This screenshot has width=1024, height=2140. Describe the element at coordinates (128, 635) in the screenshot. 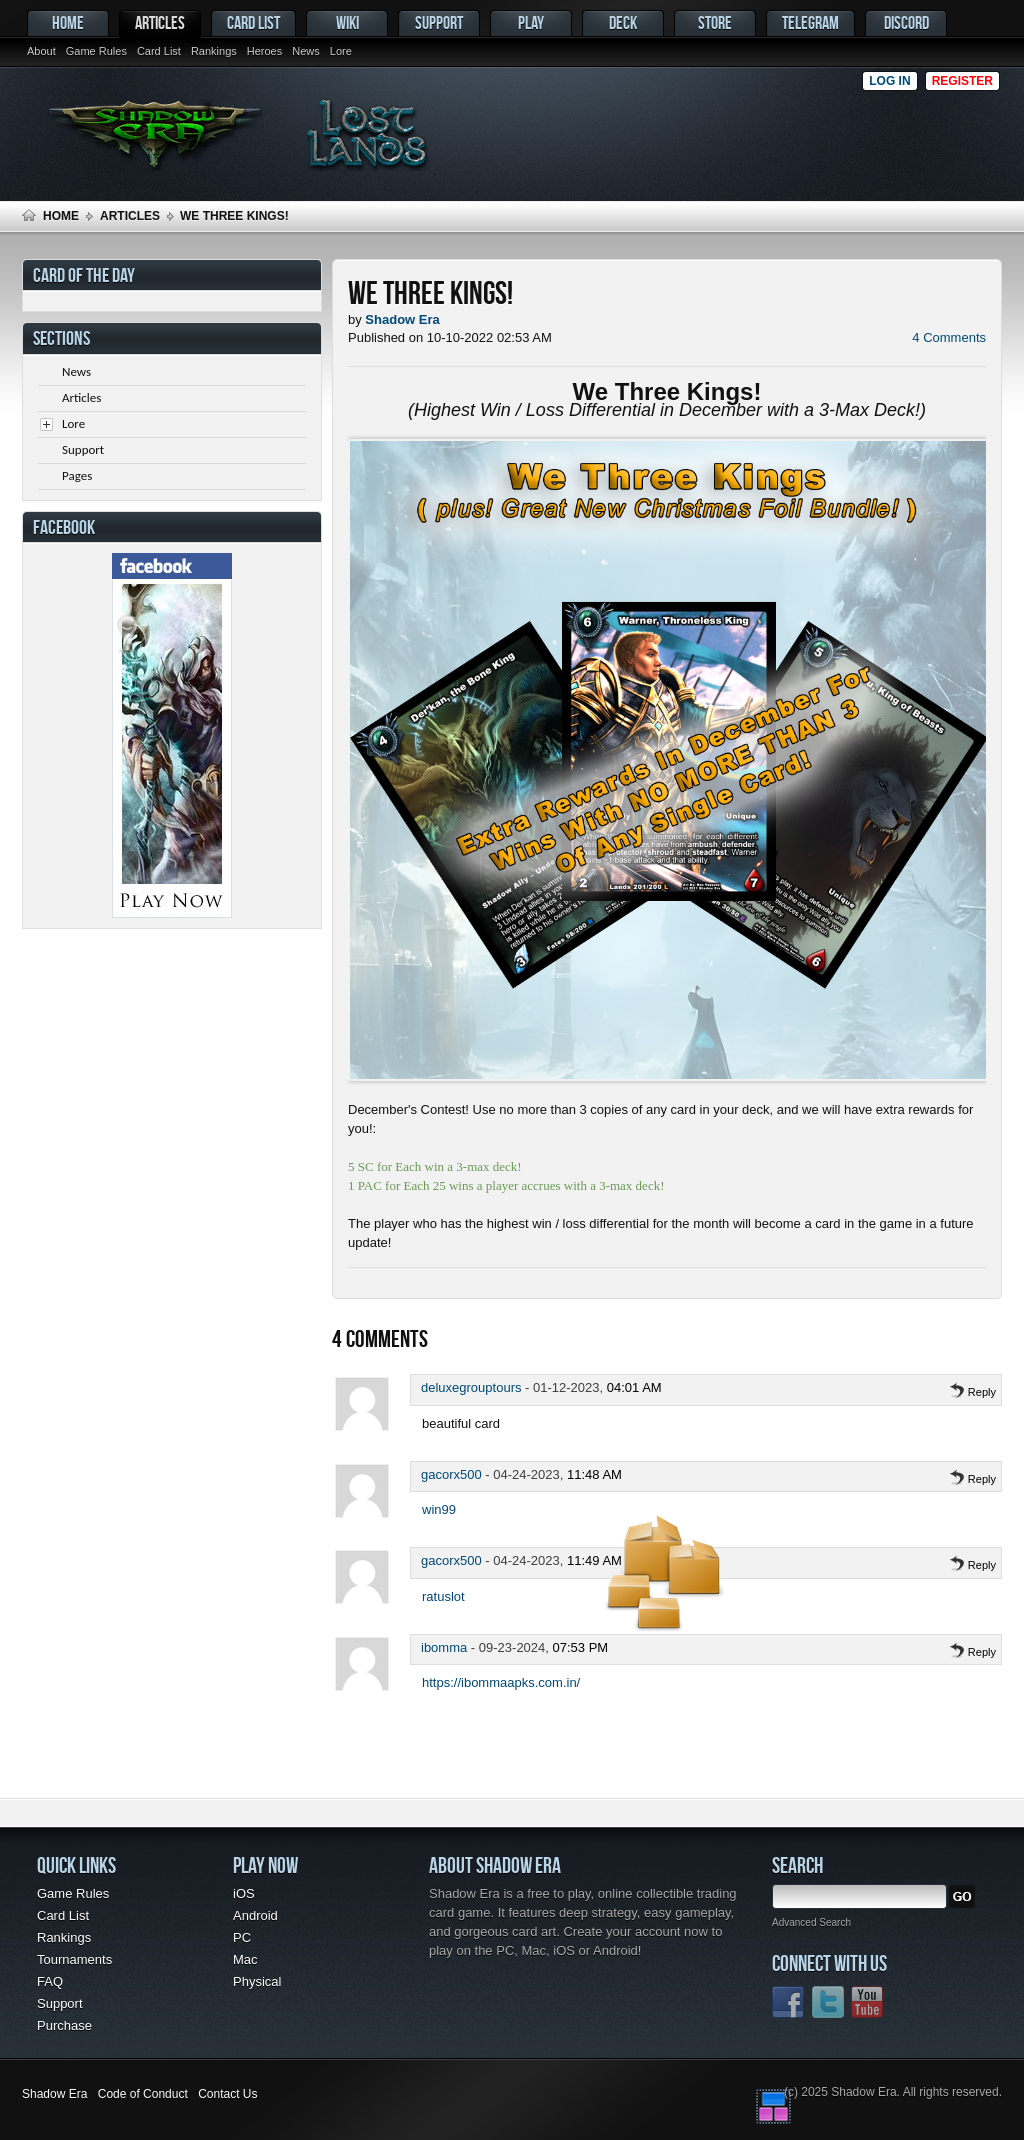

I see `indicates informational message or tip` at that location.